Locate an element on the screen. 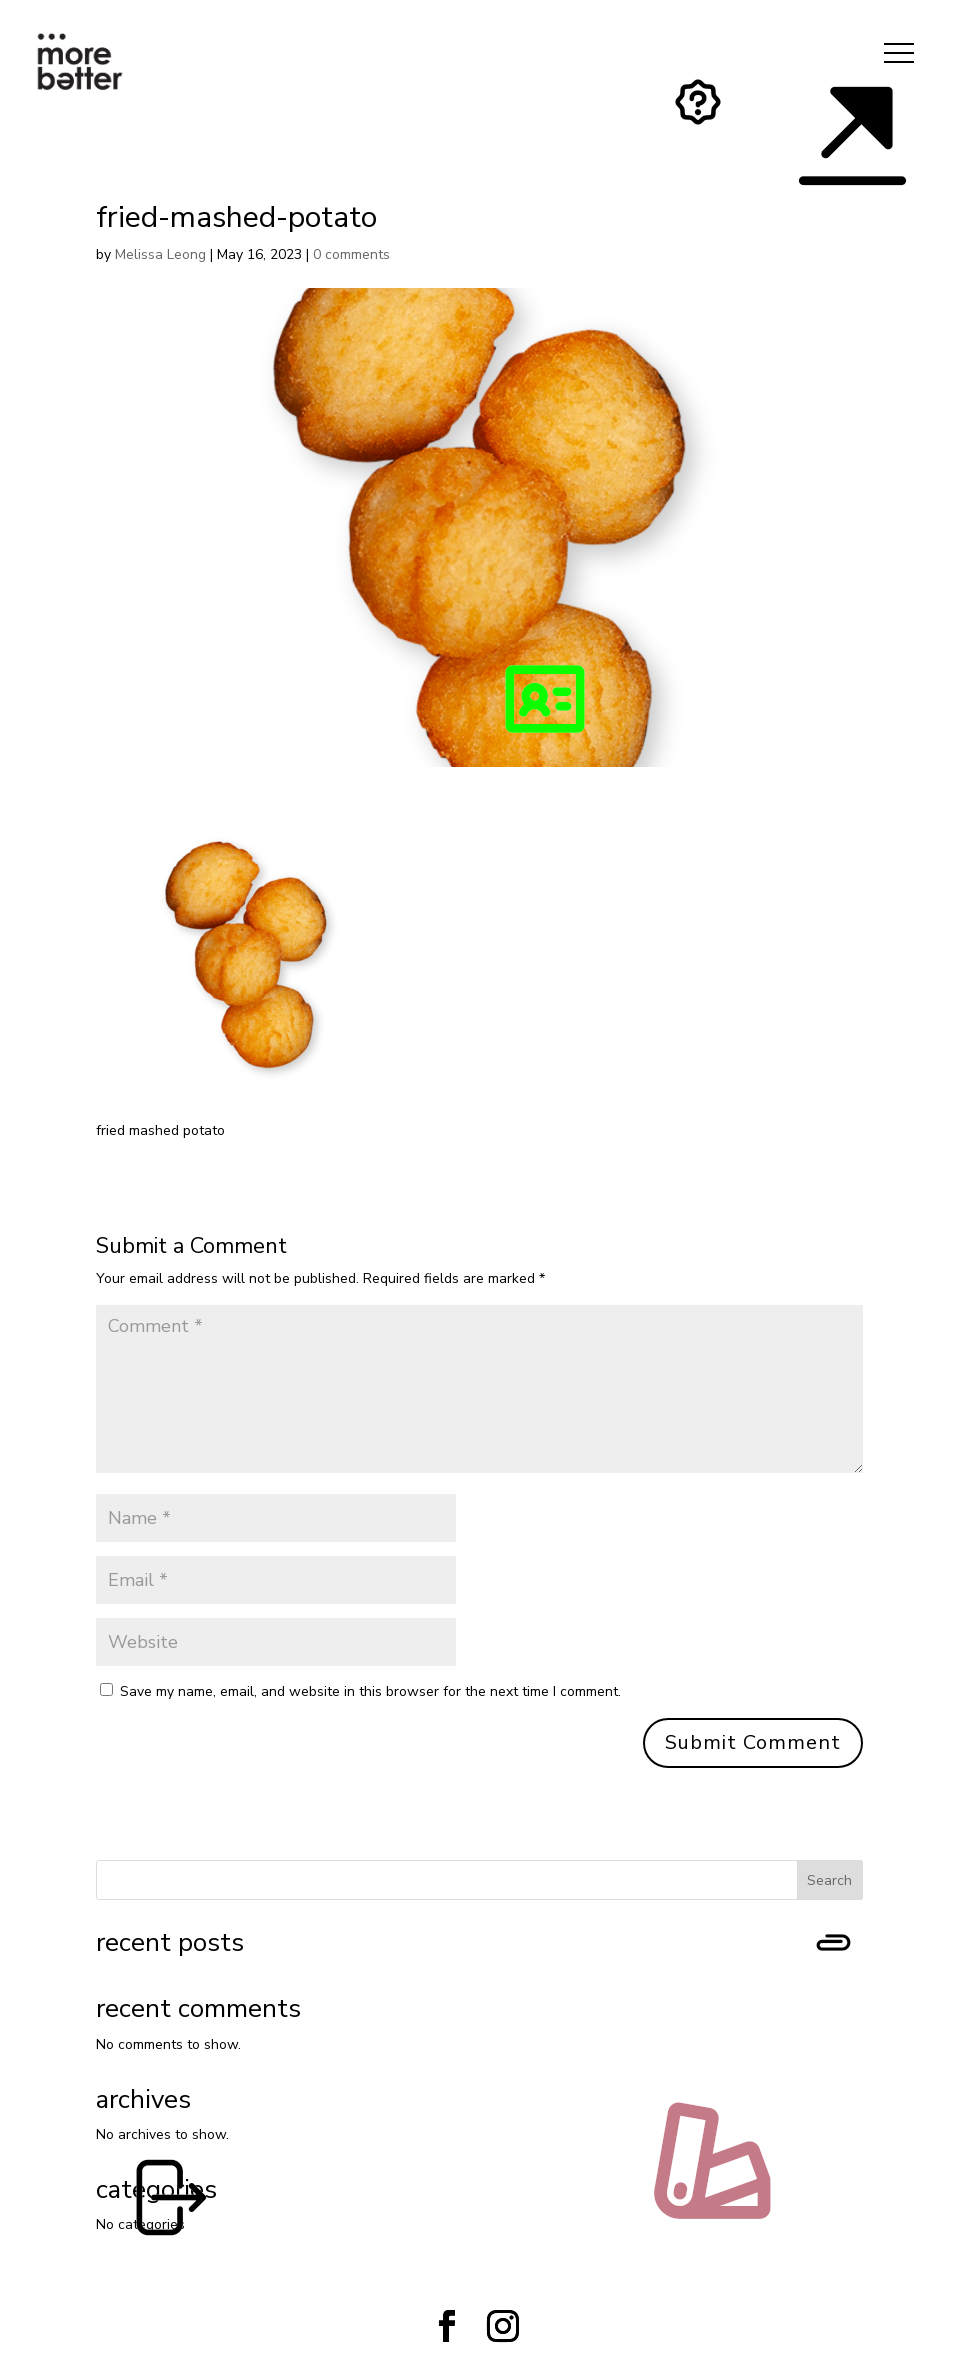 The image size is (959, 2358). open link in new window is located at coordinates (852, 131).